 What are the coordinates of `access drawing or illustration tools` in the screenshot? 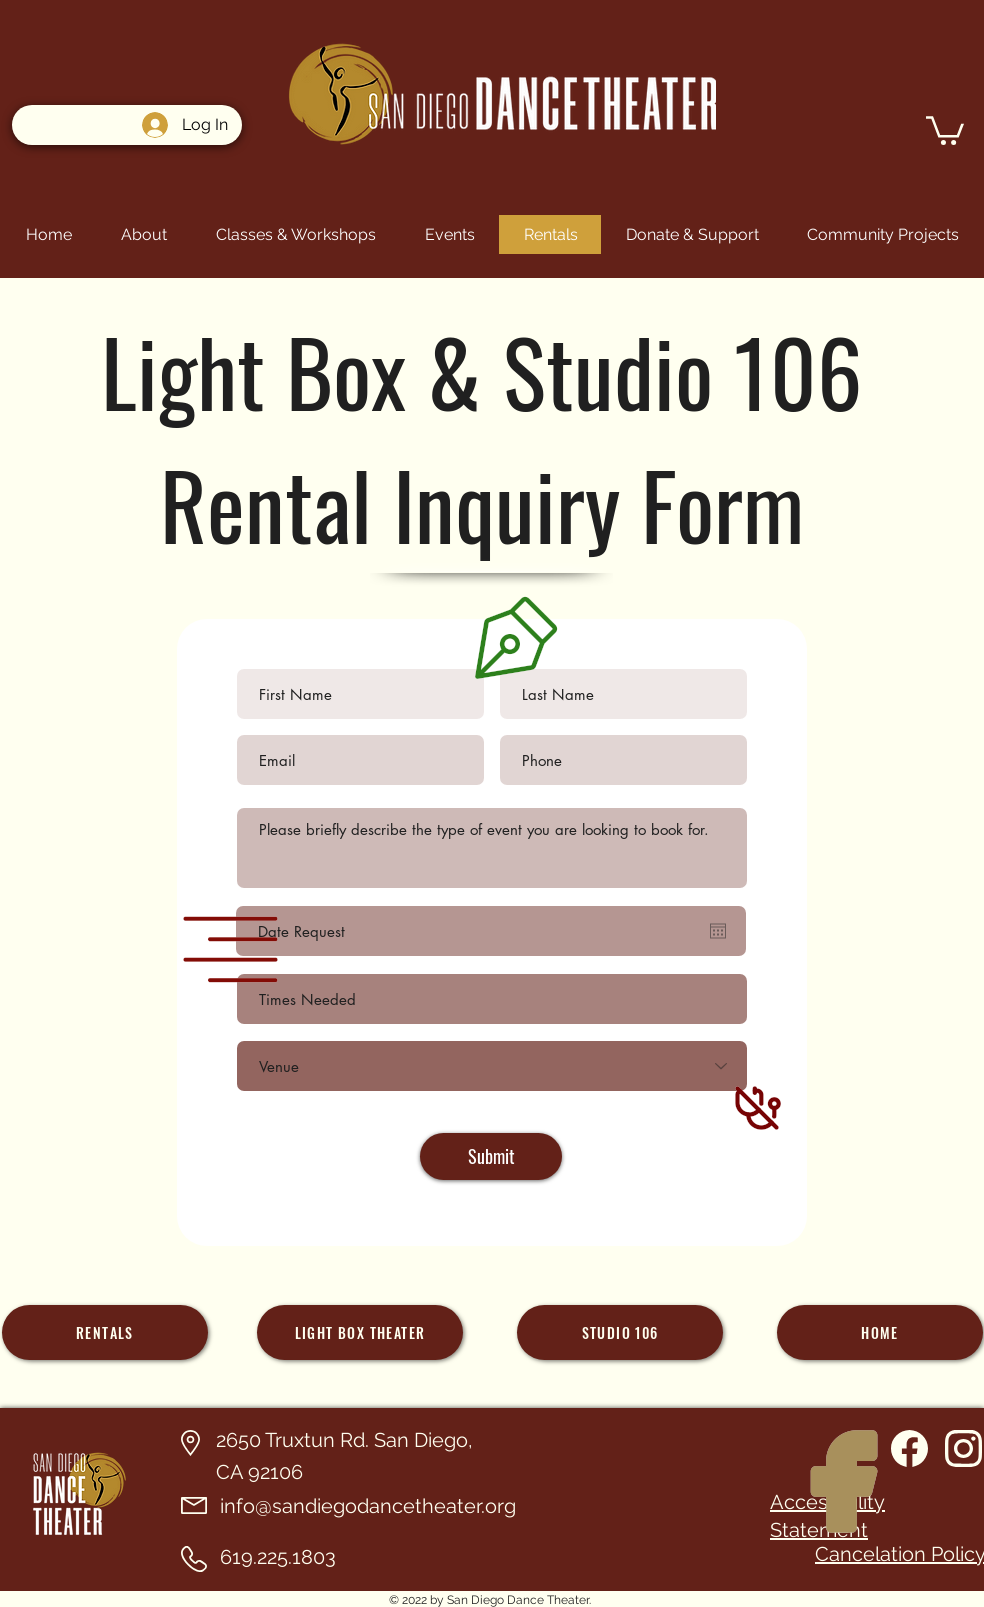 It's located at (511, 642).